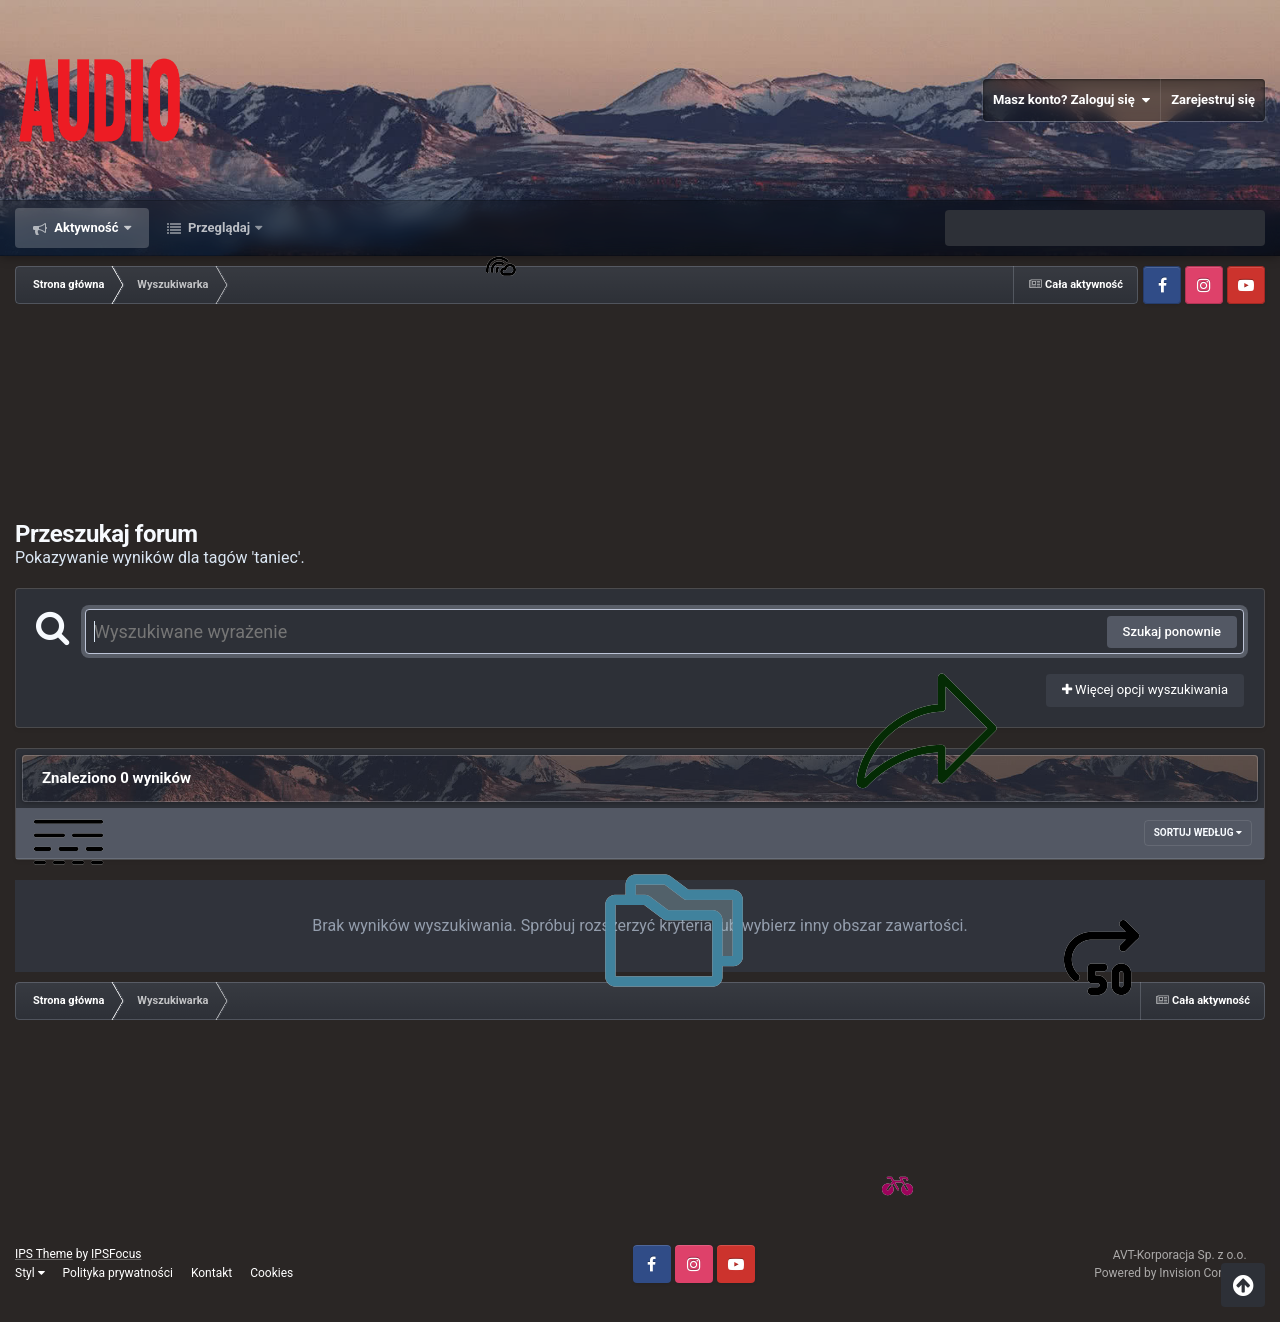 The width and height of the screenshot is (1280, 1322). What do you see at coordinates (68, 843) in the screenshot?
I see `apply a gradient effect to an element` at bounding box center [68, 843].